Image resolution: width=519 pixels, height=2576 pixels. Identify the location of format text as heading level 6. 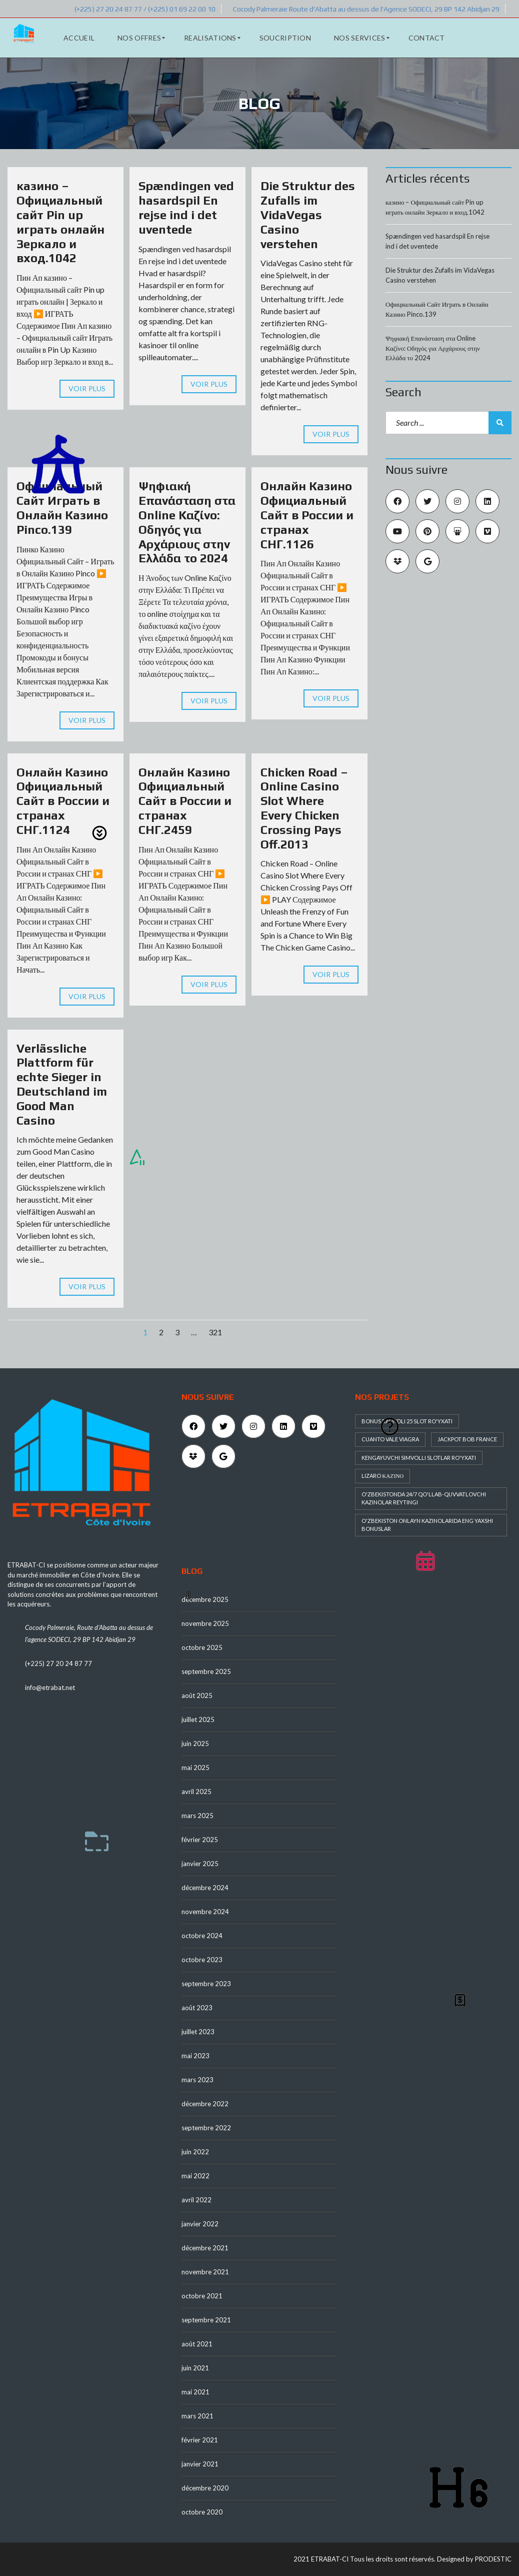
(458, 2487).